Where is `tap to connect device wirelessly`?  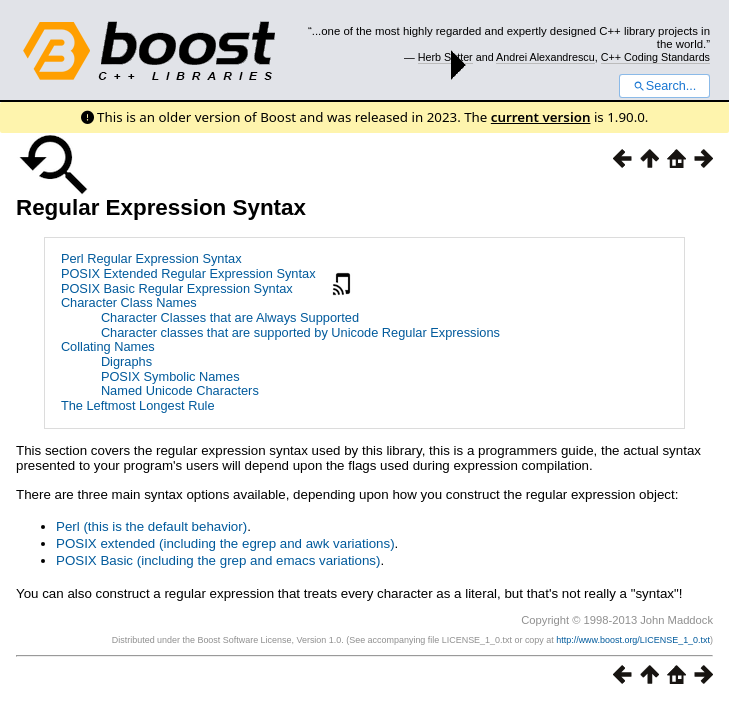
tap to connect device wirelessly is located at coordinates (343, 284).